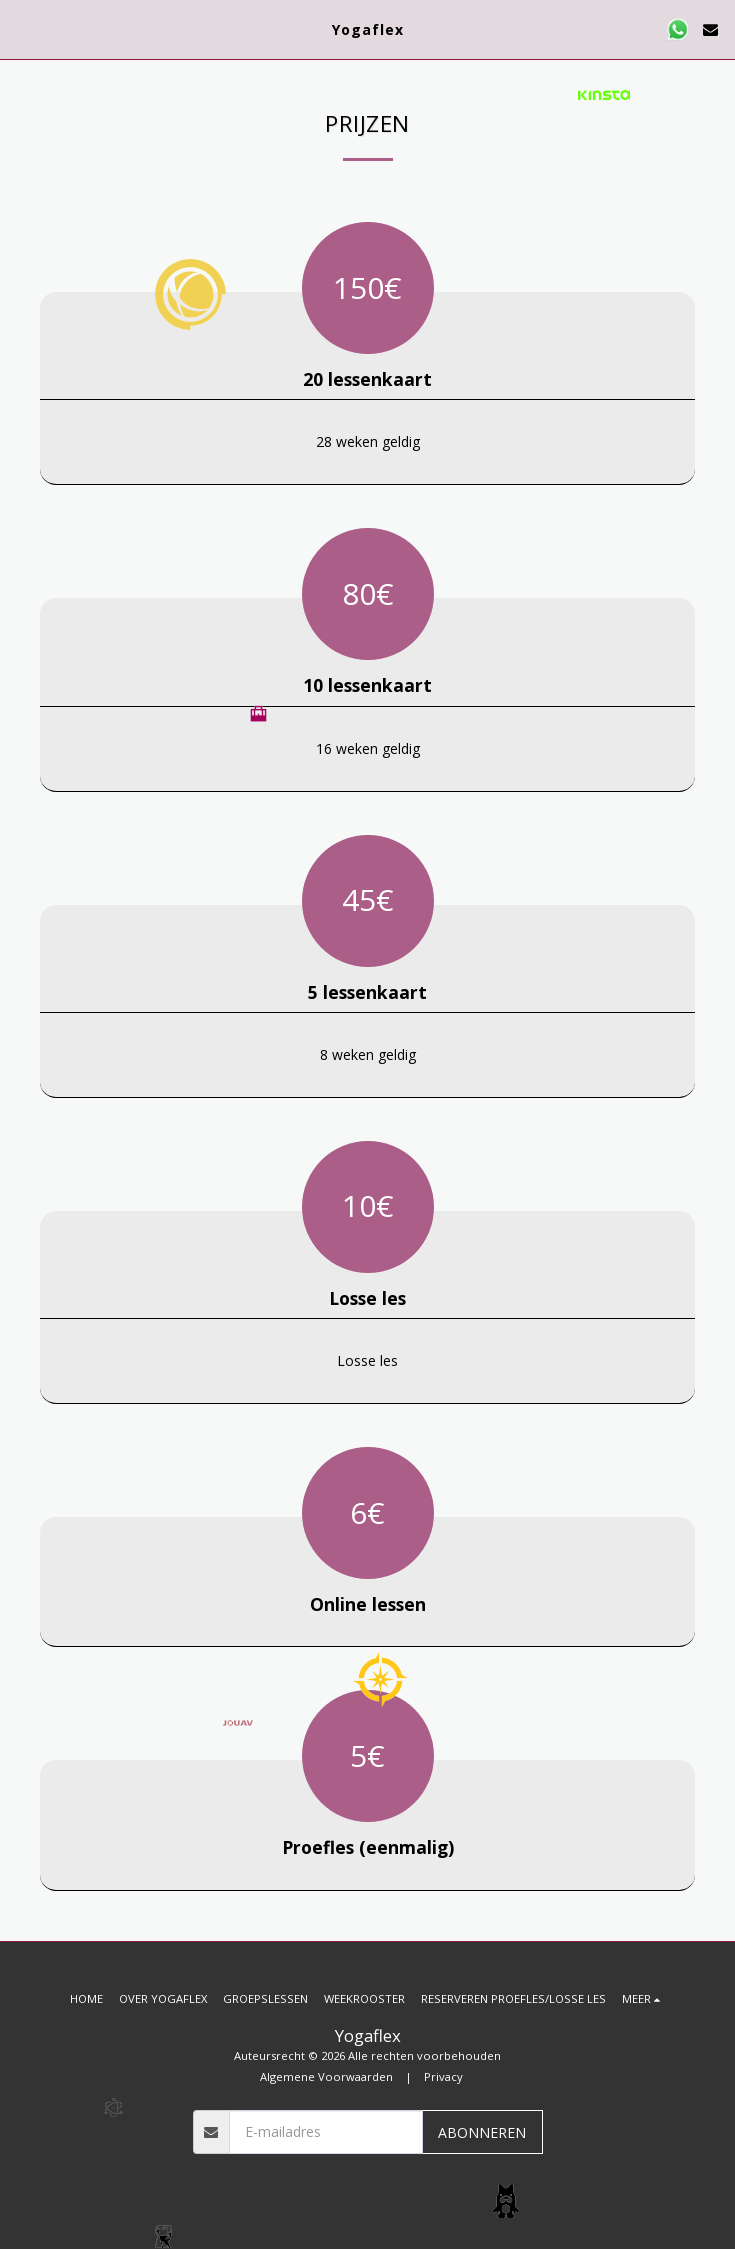 The width and height of the screenshot is (735, 2249). I want to click on Kinsta web hosting service logo, so click(604, 95).